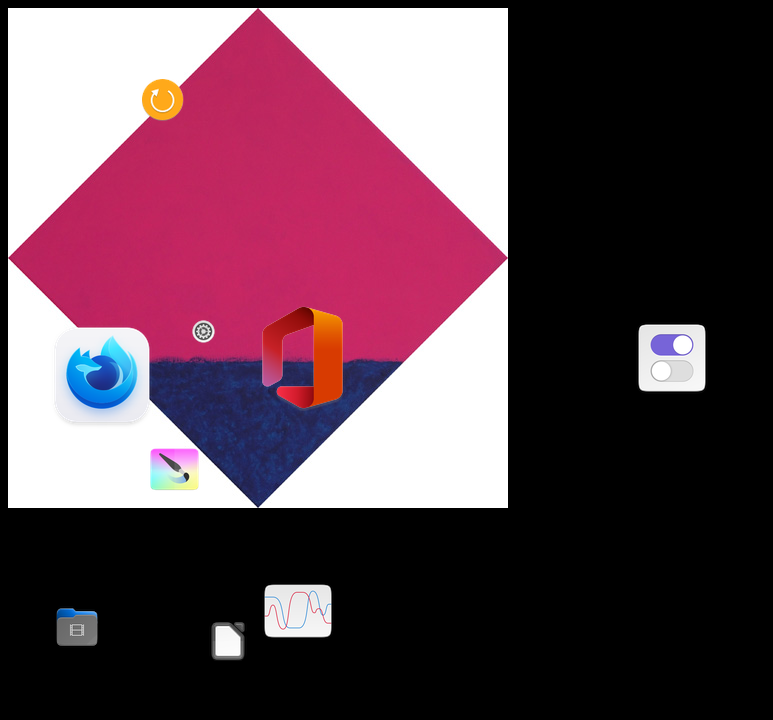 The width and height of the screenshot is (773, 720). Describe the element at coordinates (163, 100) in the screenshot. I see `restart the system` at that location.